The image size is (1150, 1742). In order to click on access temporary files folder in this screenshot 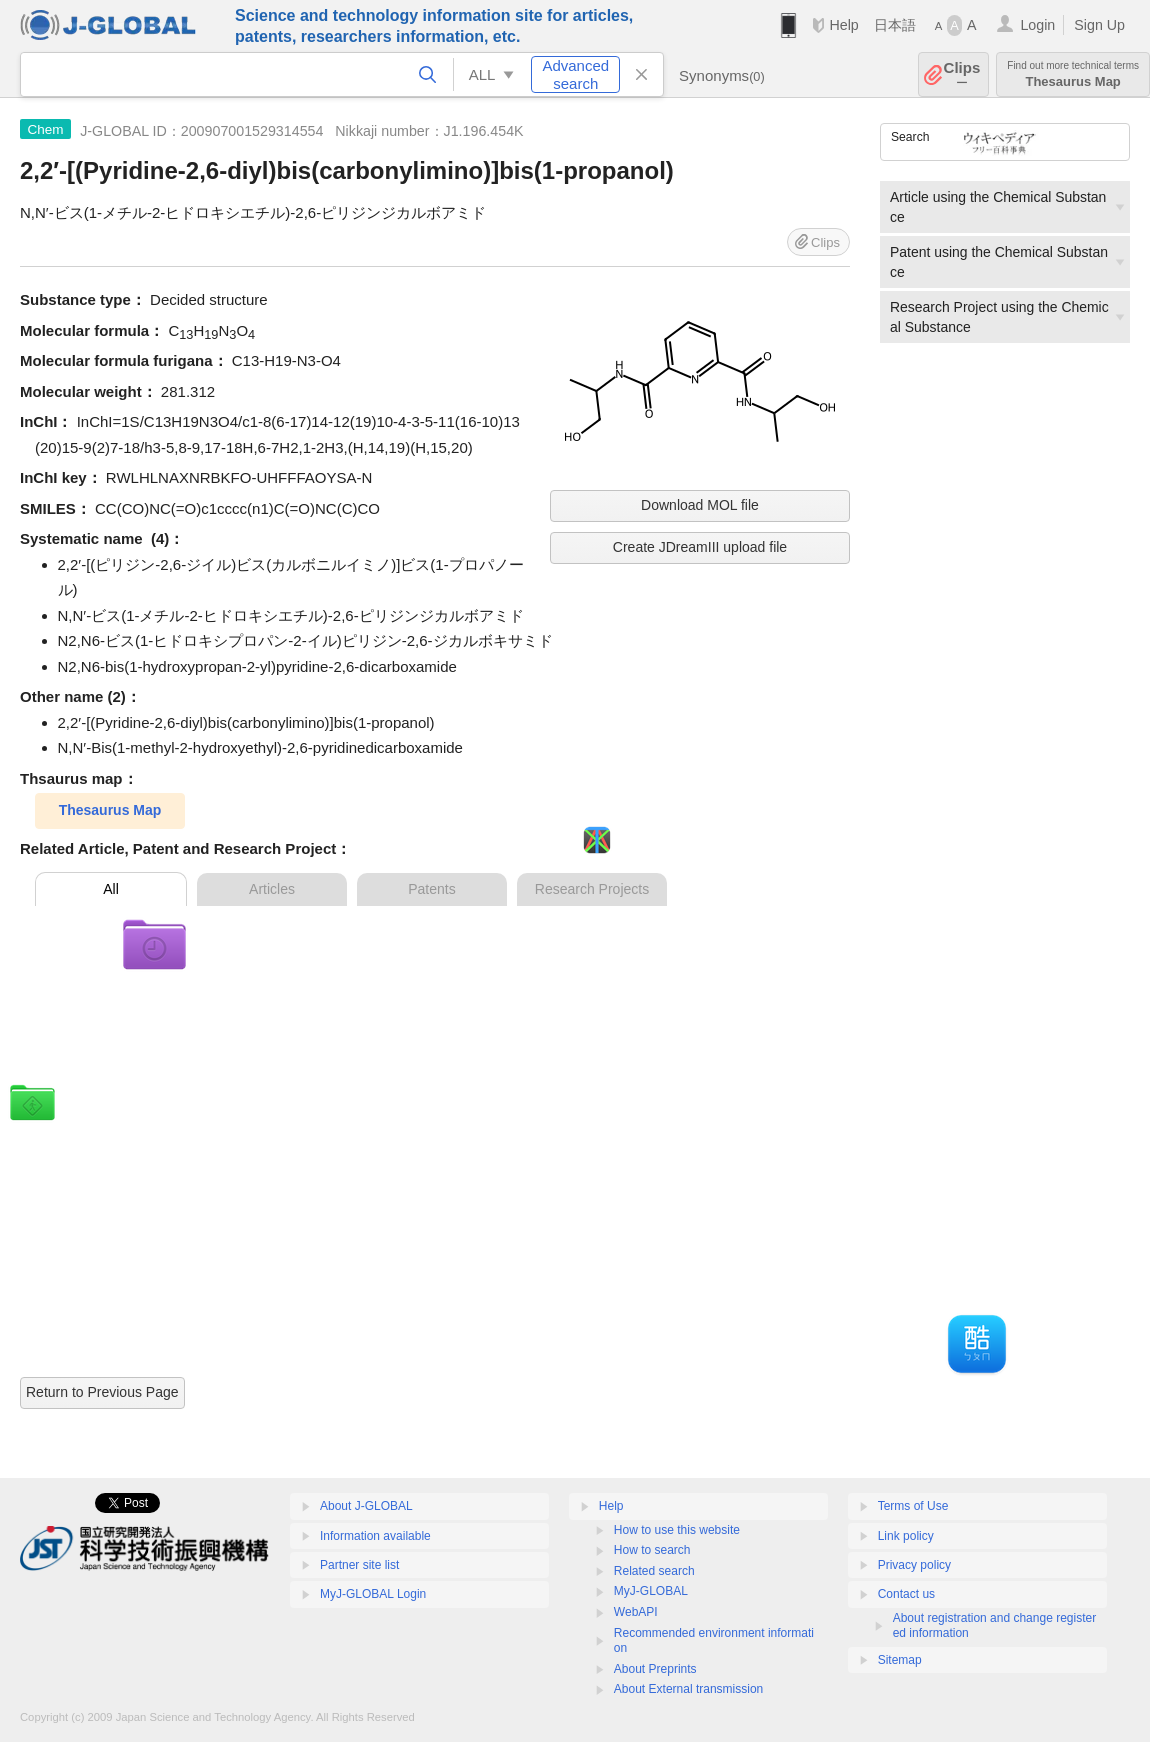, I will do `click(154, 944)`.